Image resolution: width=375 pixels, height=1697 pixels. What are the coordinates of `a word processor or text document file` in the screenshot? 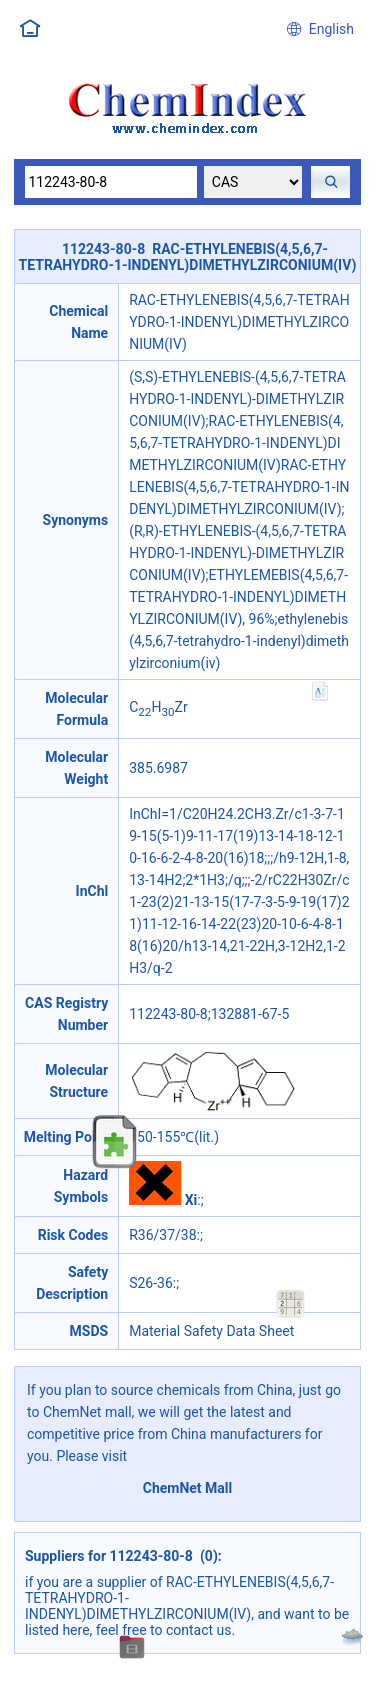 It's located at (320, 691).